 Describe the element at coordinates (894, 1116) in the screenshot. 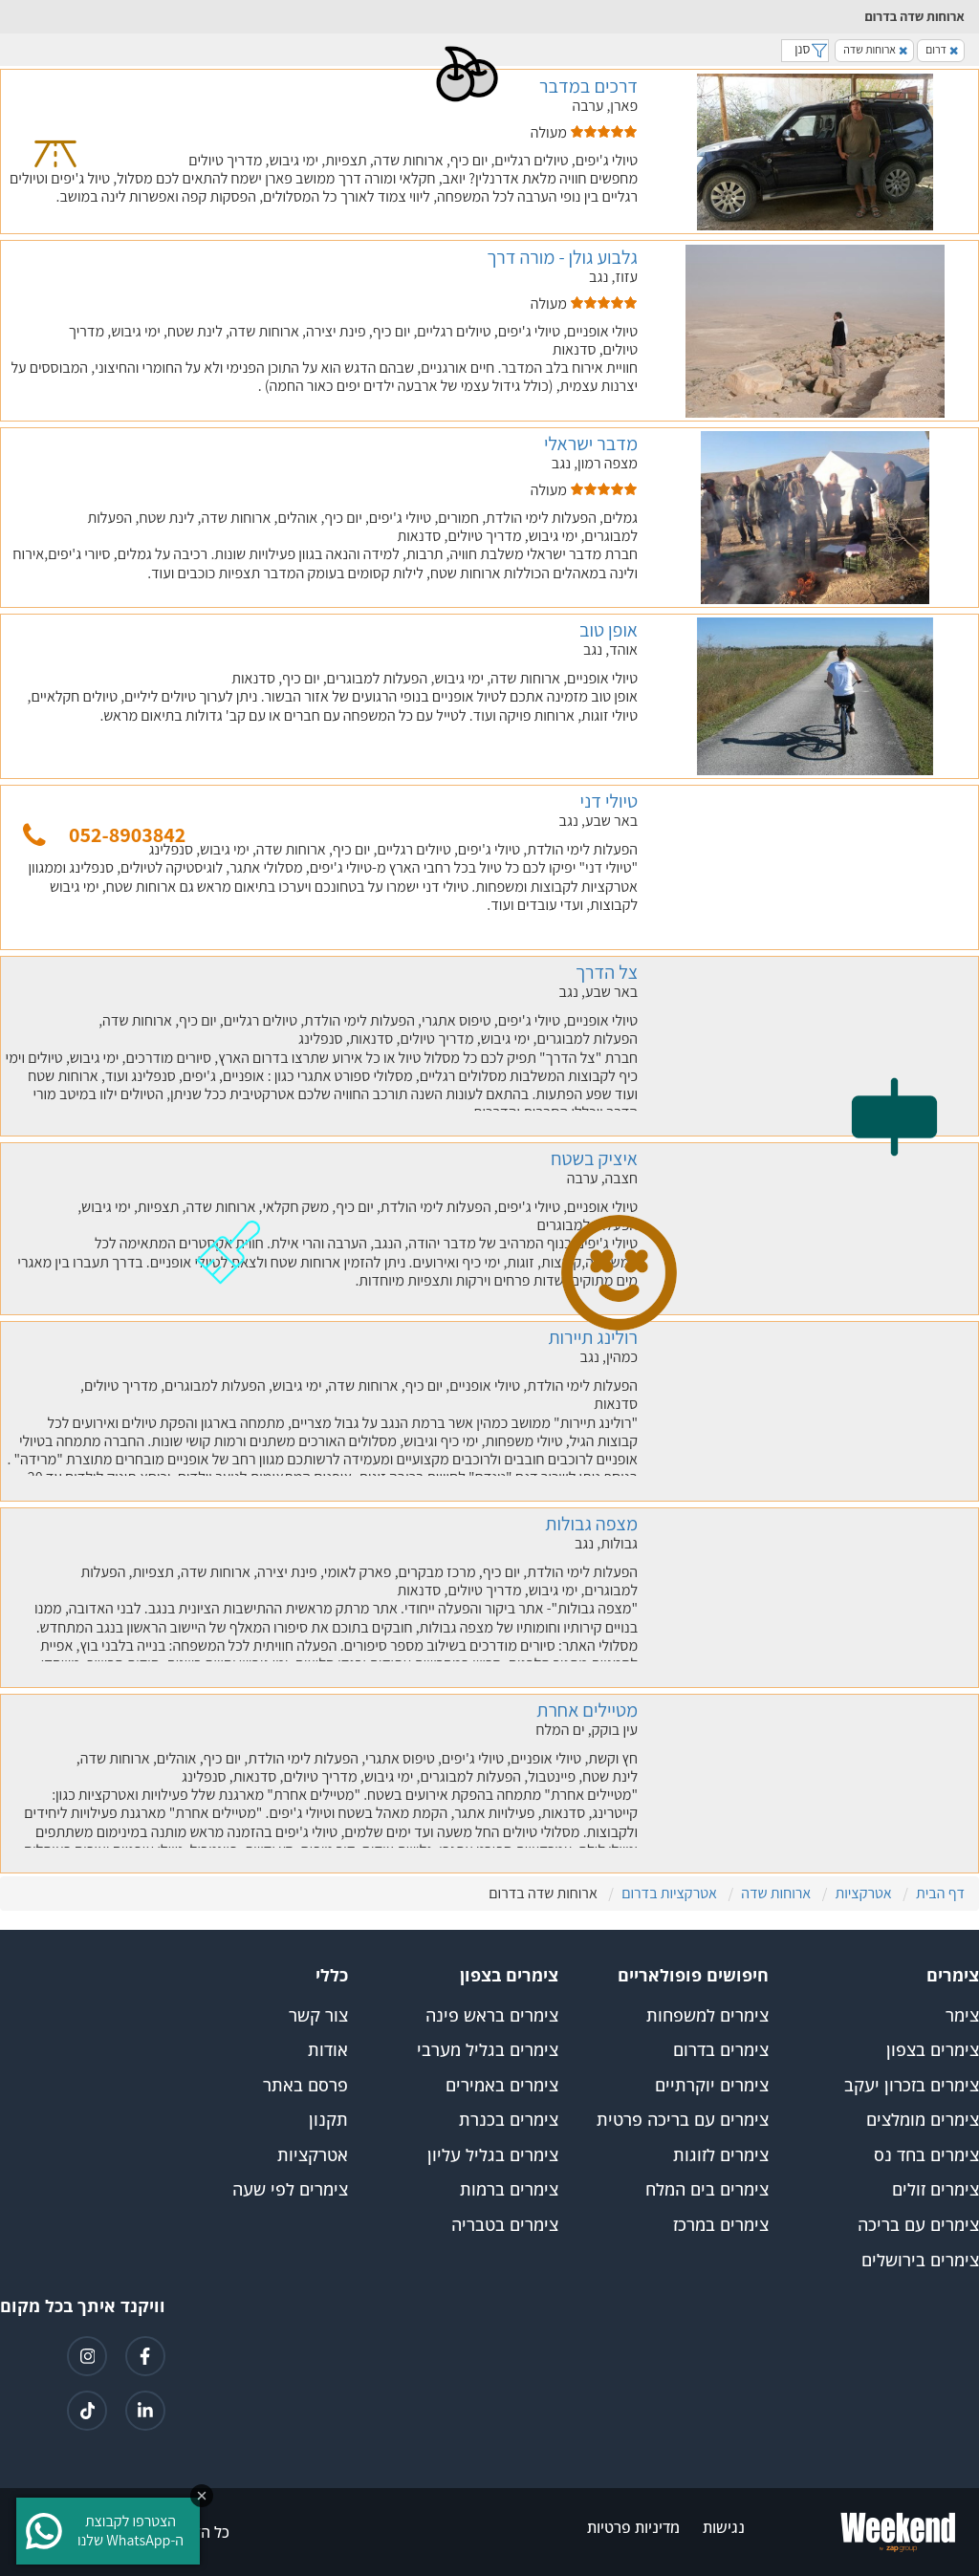

I see `center element horizontally` at that location.